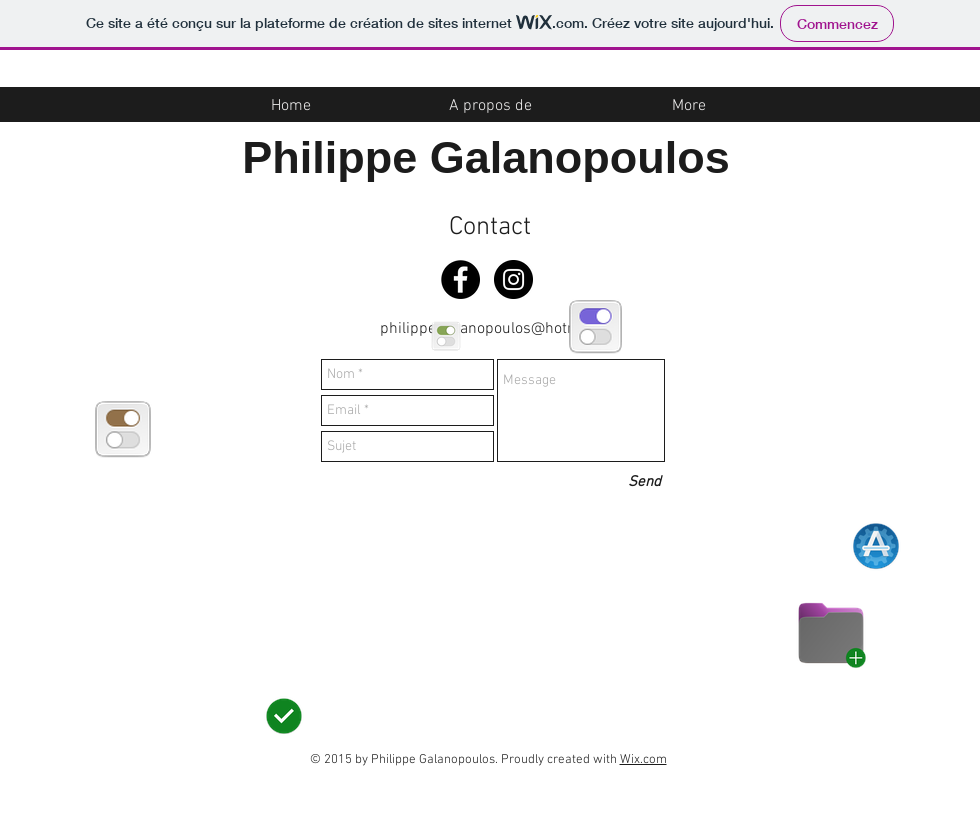 This screenshot has height=814, width=980. What do you see at coordinates (123, 429) in the screenshot?
I see `open gnome tweaks settings` at bounding box center [123, 429].